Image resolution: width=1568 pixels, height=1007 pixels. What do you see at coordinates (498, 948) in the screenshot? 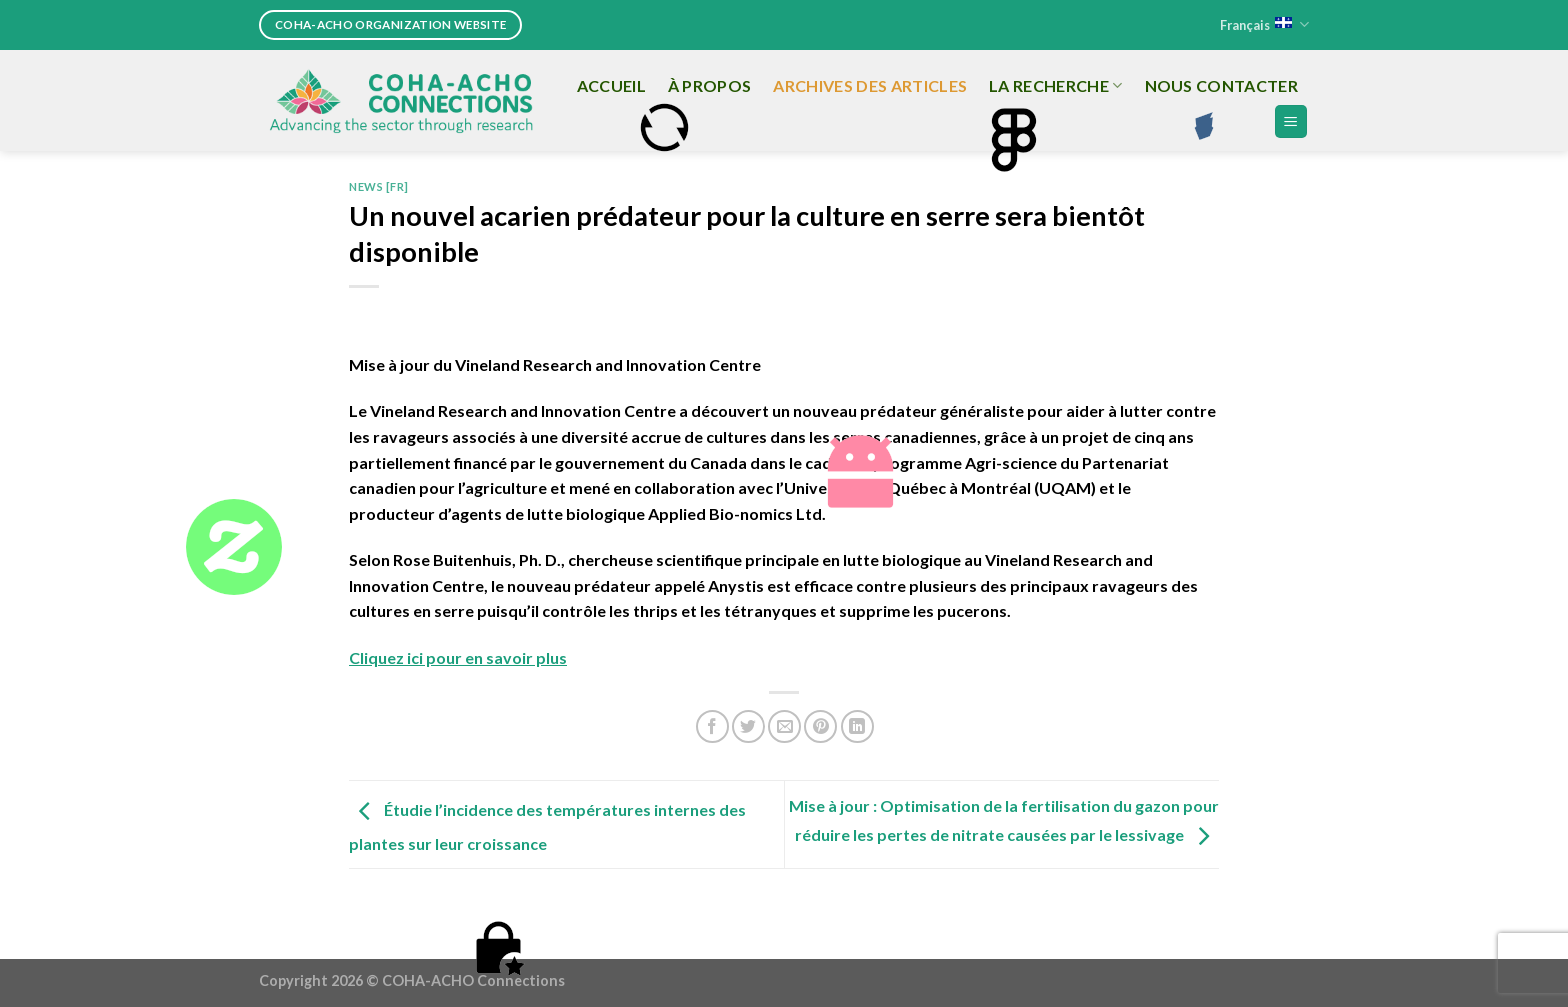
I see `mark a security setting as favorite` at bounding box center [498, 948].